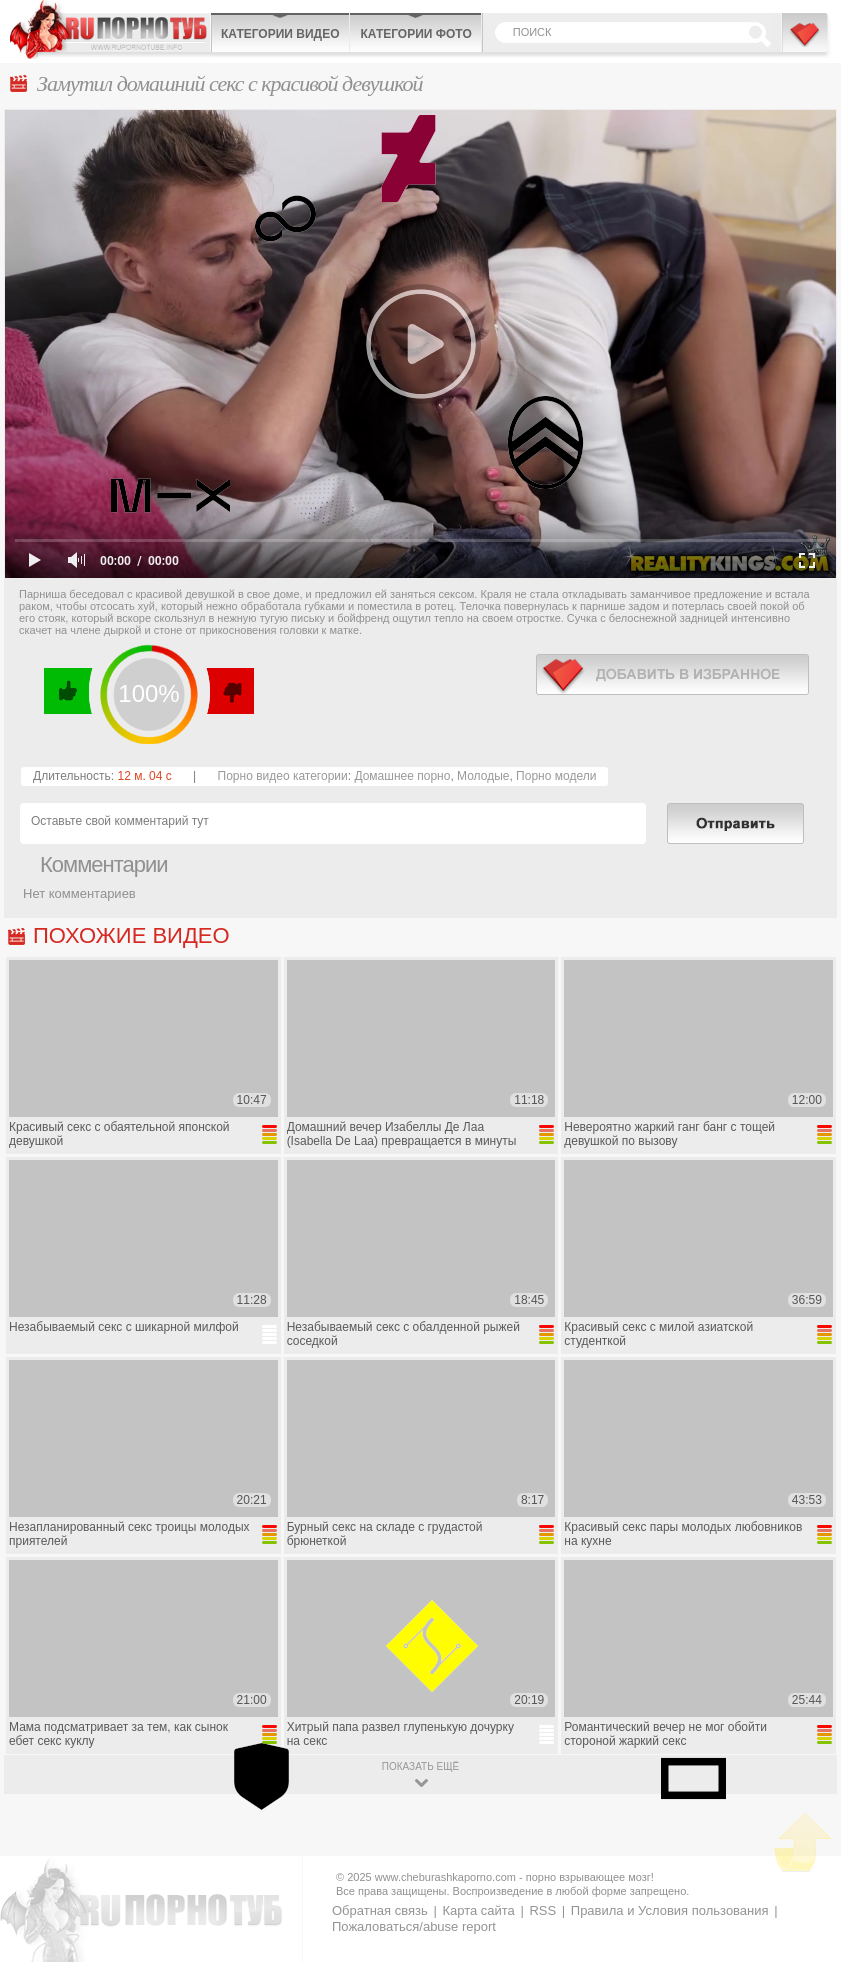 This screenshot has width=841, height=1962. I want to click on indicates secure or protected status, so click(261, 1776).